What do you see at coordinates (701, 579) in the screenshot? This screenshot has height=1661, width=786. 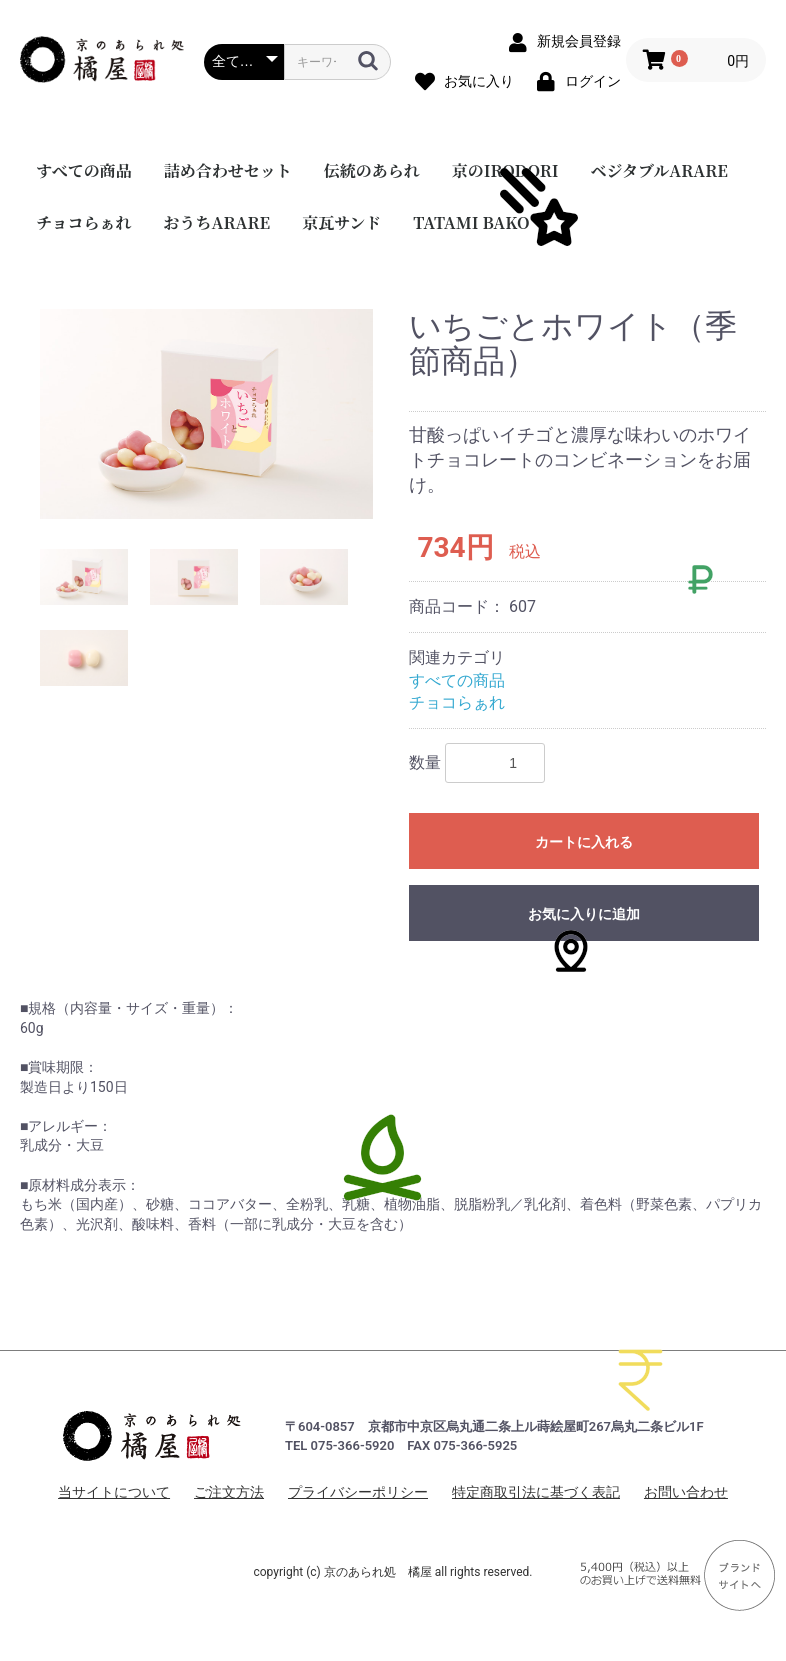 I see `indicates Russian ruble currency` at bounding box center [701, 579].